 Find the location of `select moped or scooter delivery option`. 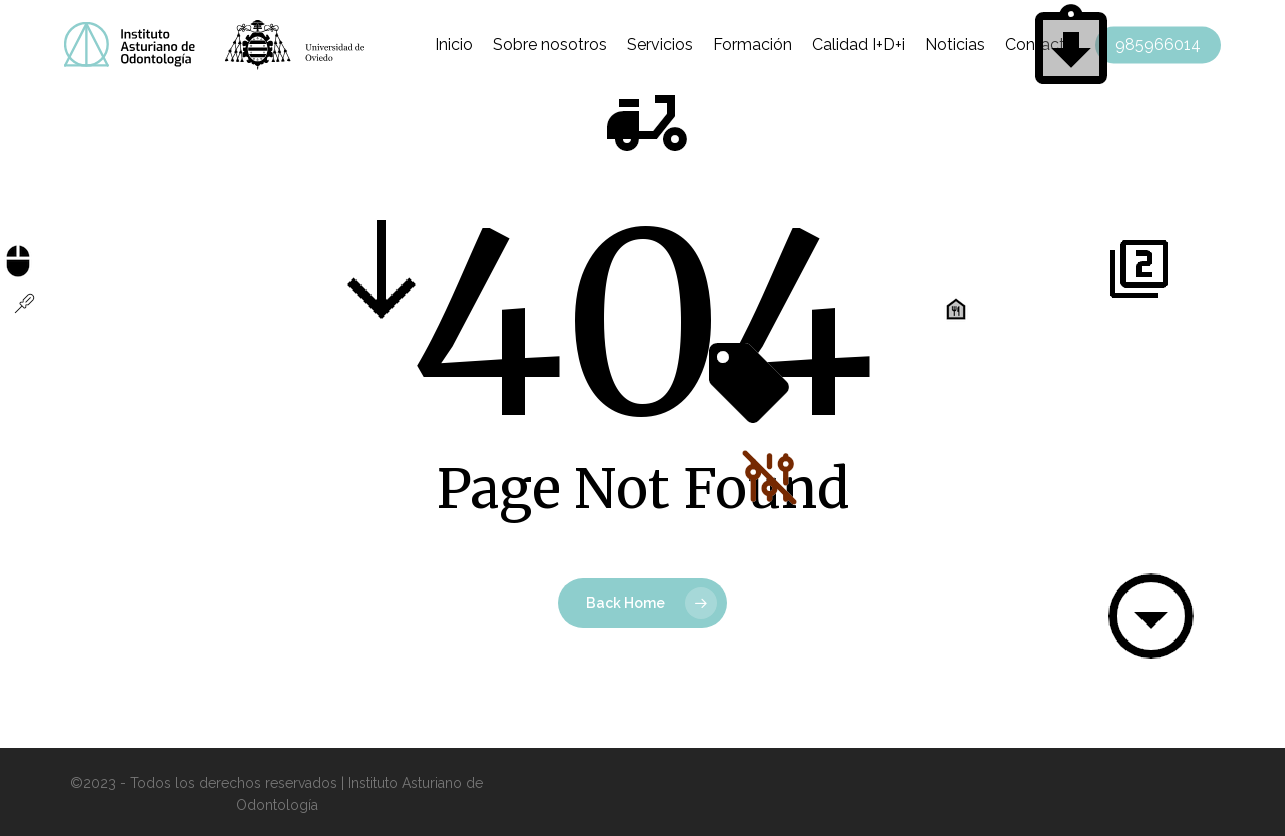

select moped or scooter delivery option is located at coordinates (647, 123).